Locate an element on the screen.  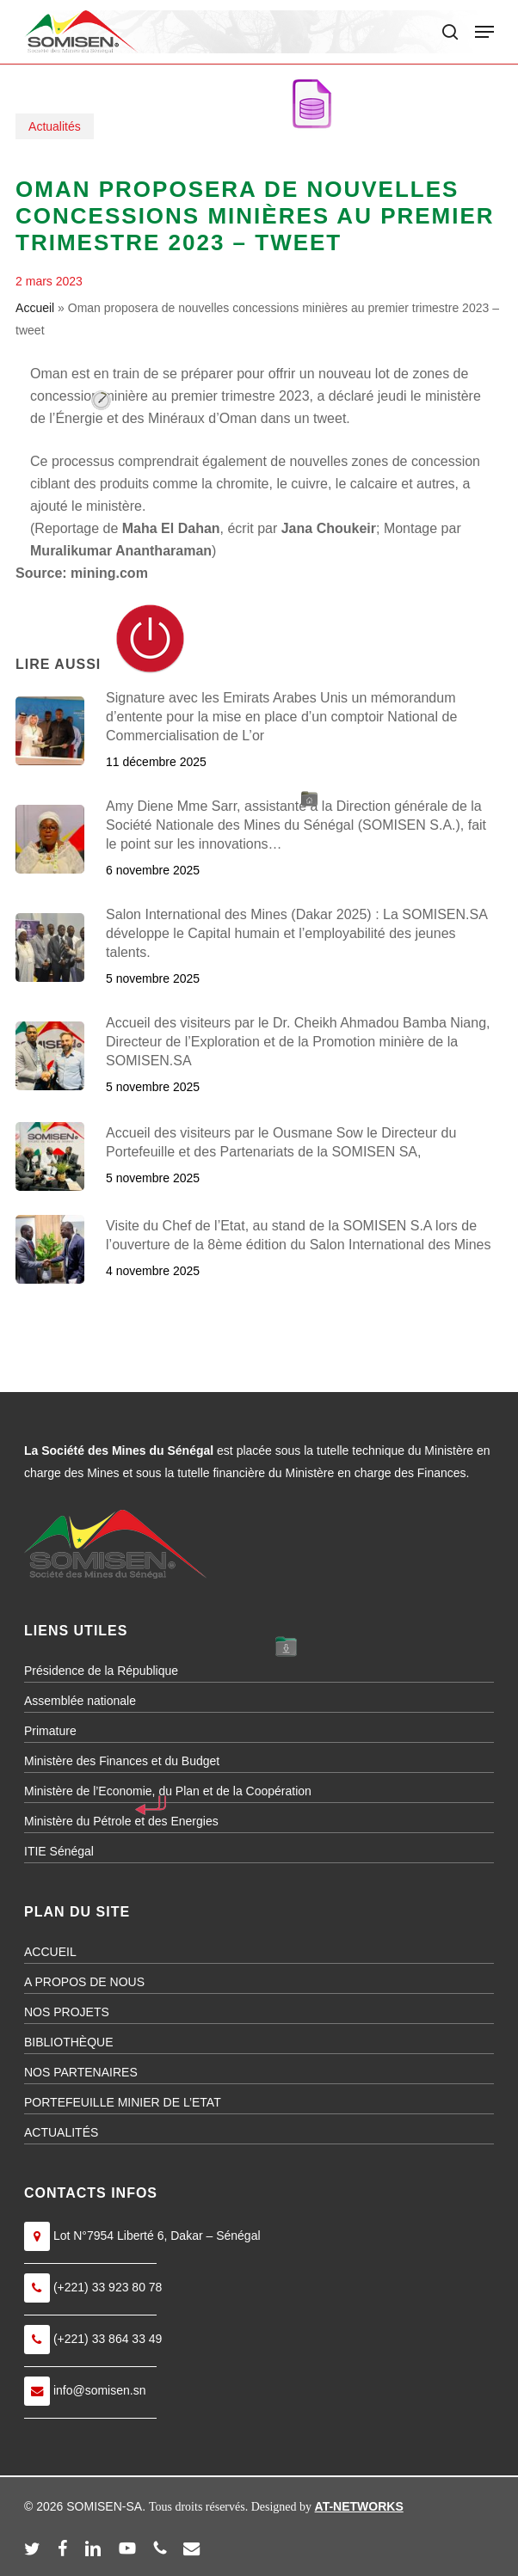
open a database file is located at coordinates (311, 103).